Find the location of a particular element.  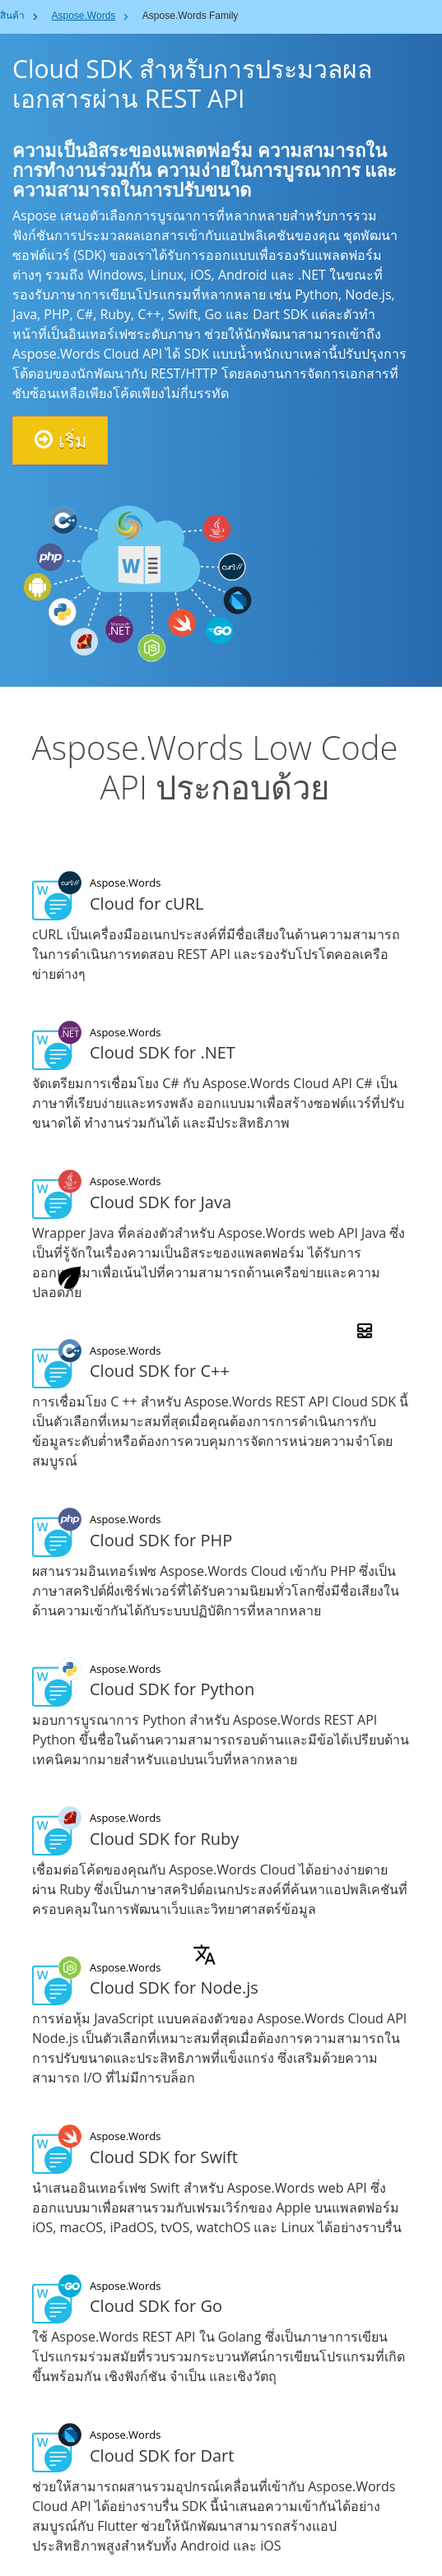

enable eco-friendly or power-saving mode is located at coordinates (69, 1277).